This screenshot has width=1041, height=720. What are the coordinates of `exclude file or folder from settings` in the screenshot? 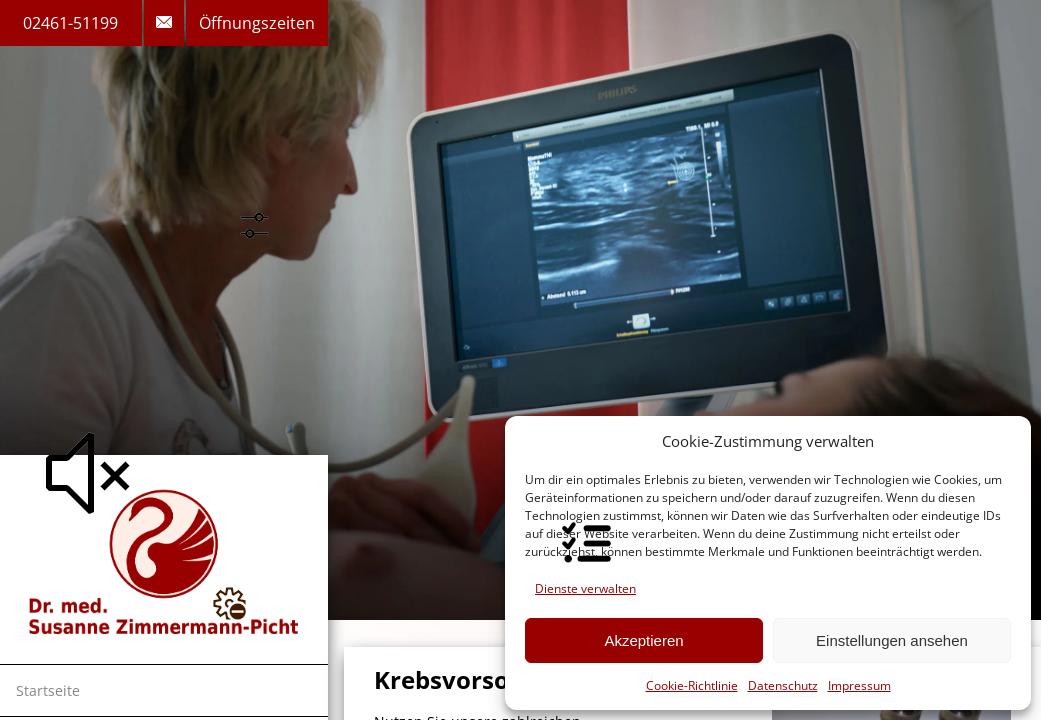 It's located at (229, 603).